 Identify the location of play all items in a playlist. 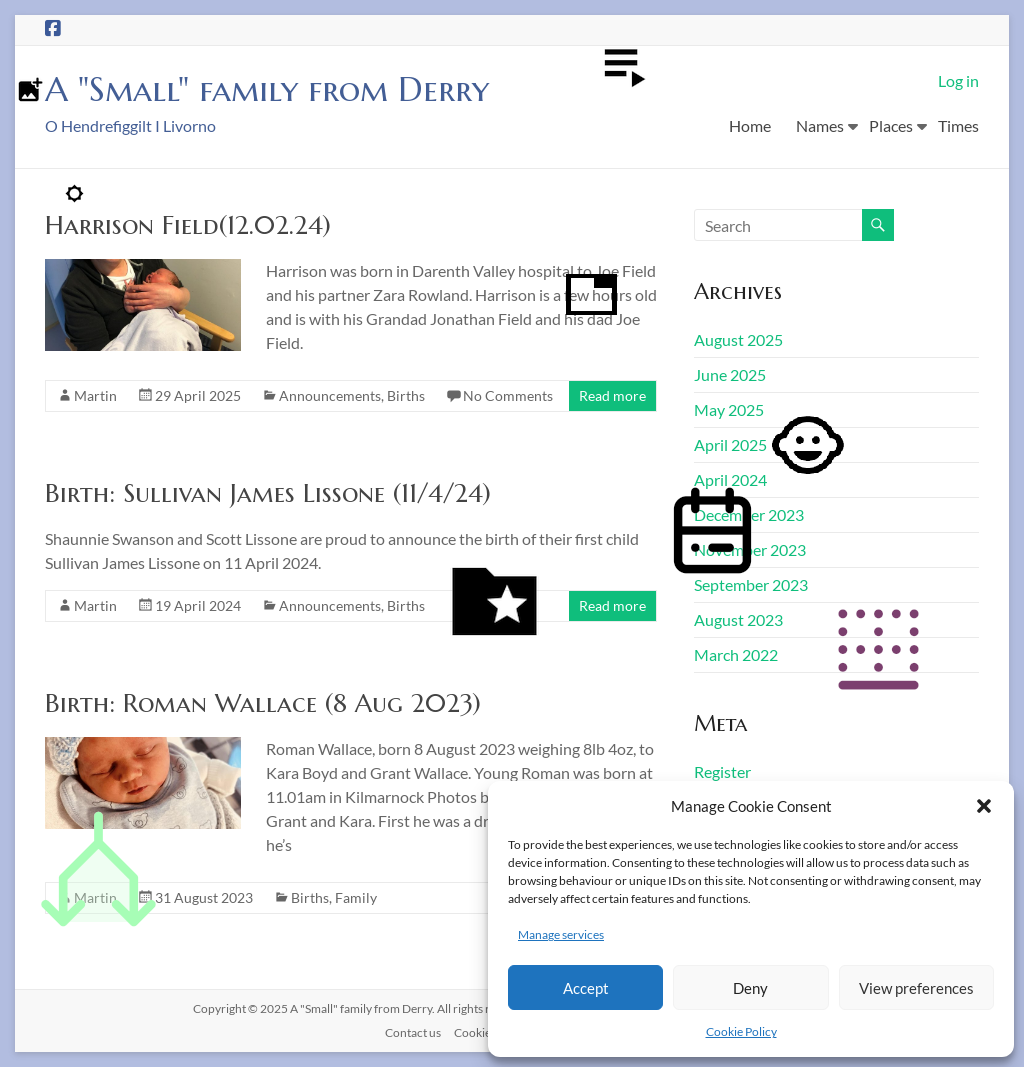
(626, 65).